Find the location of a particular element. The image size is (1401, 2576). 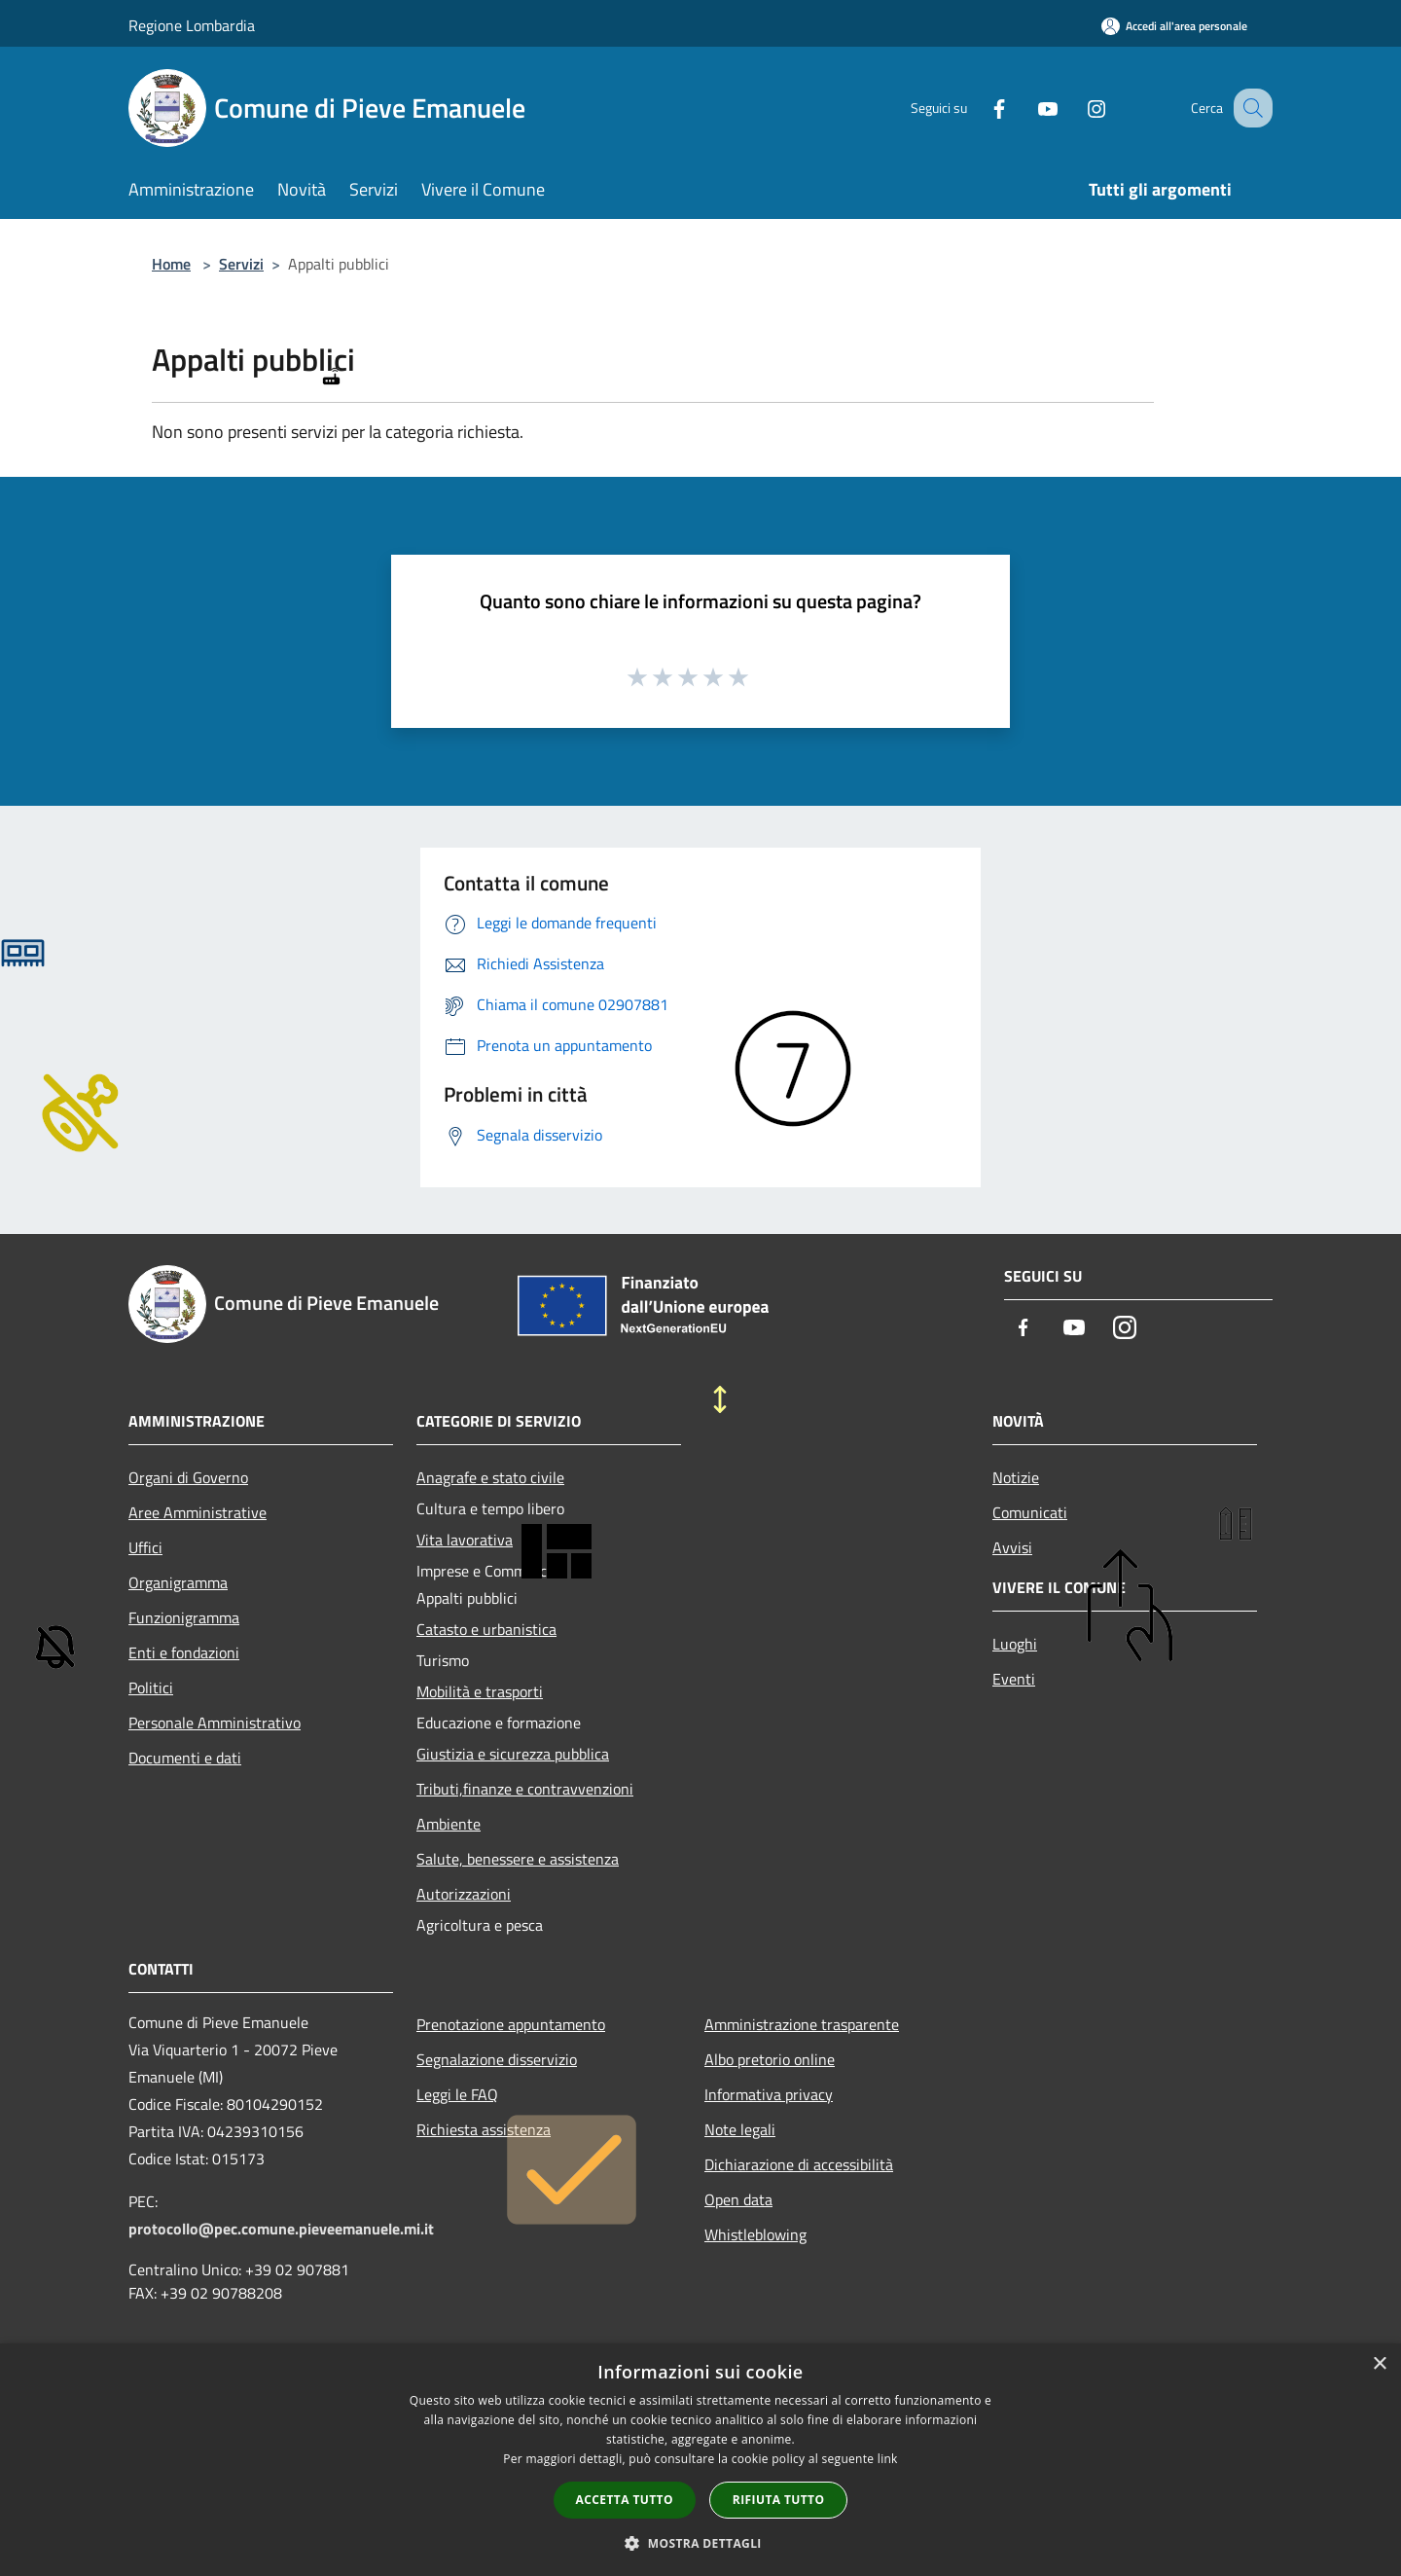

access design or drawing tools is located at coordinates (1236, 1524).